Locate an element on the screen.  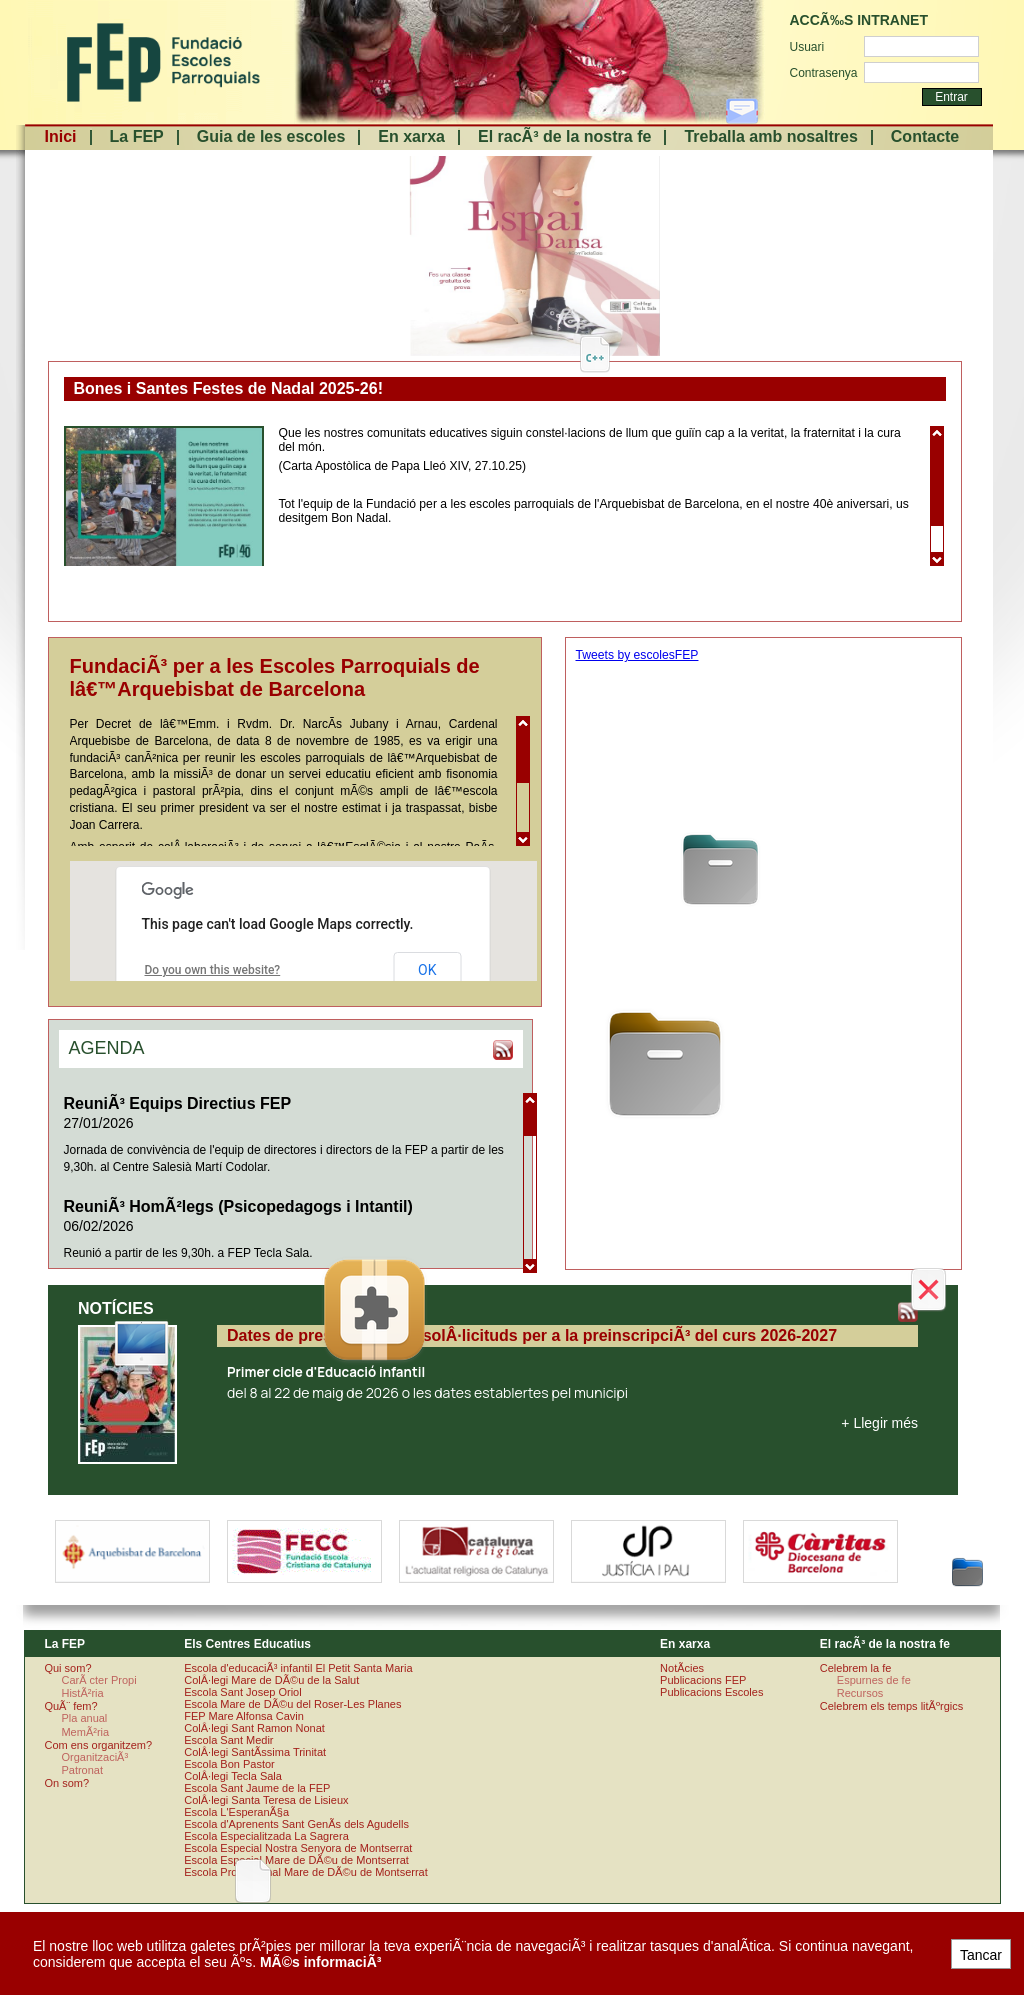
represents an iMac device in system settings is located at coordinates (141, 1343).